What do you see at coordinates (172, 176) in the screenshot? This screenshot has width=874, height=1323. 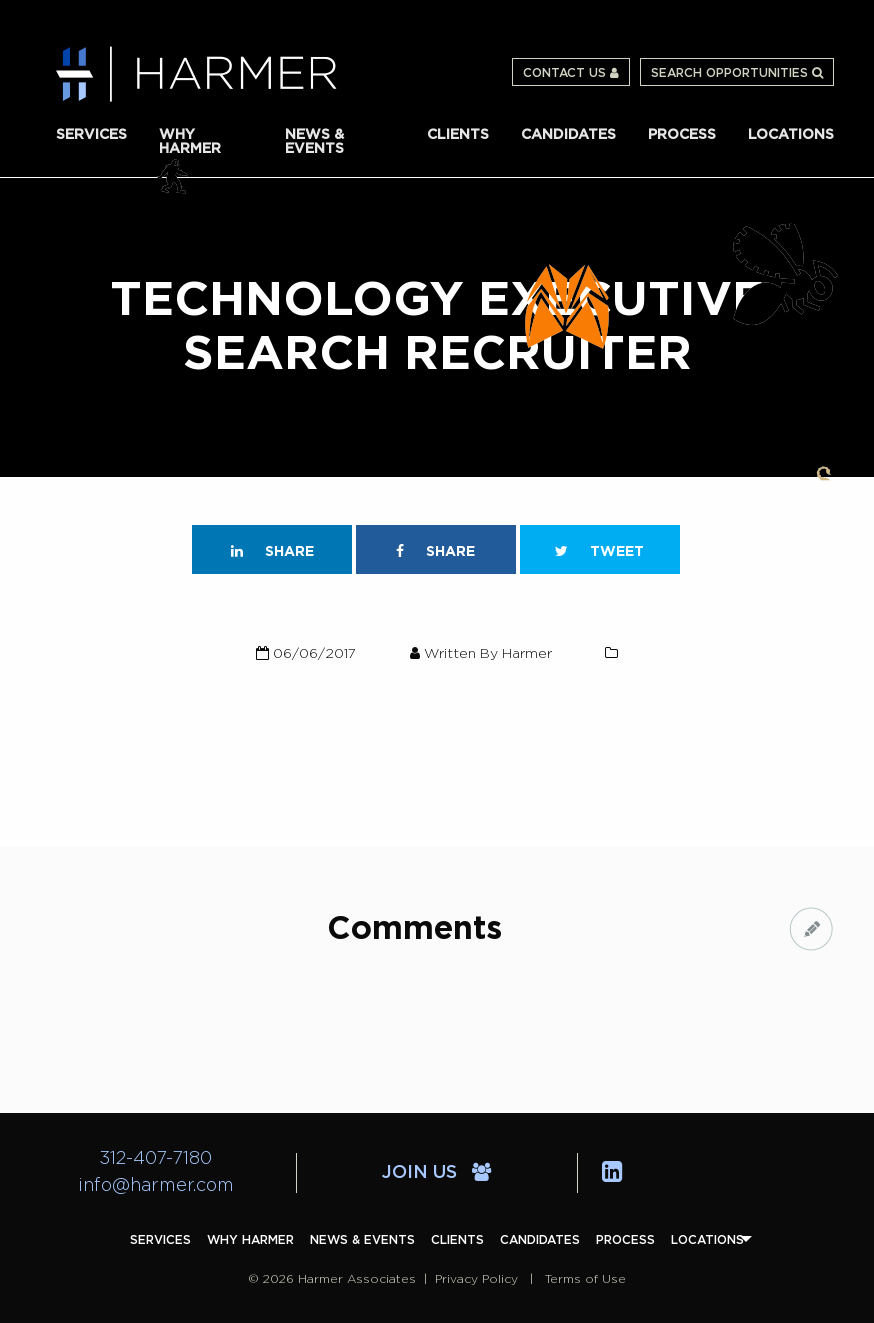 I see `sasquatch or bigfoot character selection` at bounding box center [172, 176].